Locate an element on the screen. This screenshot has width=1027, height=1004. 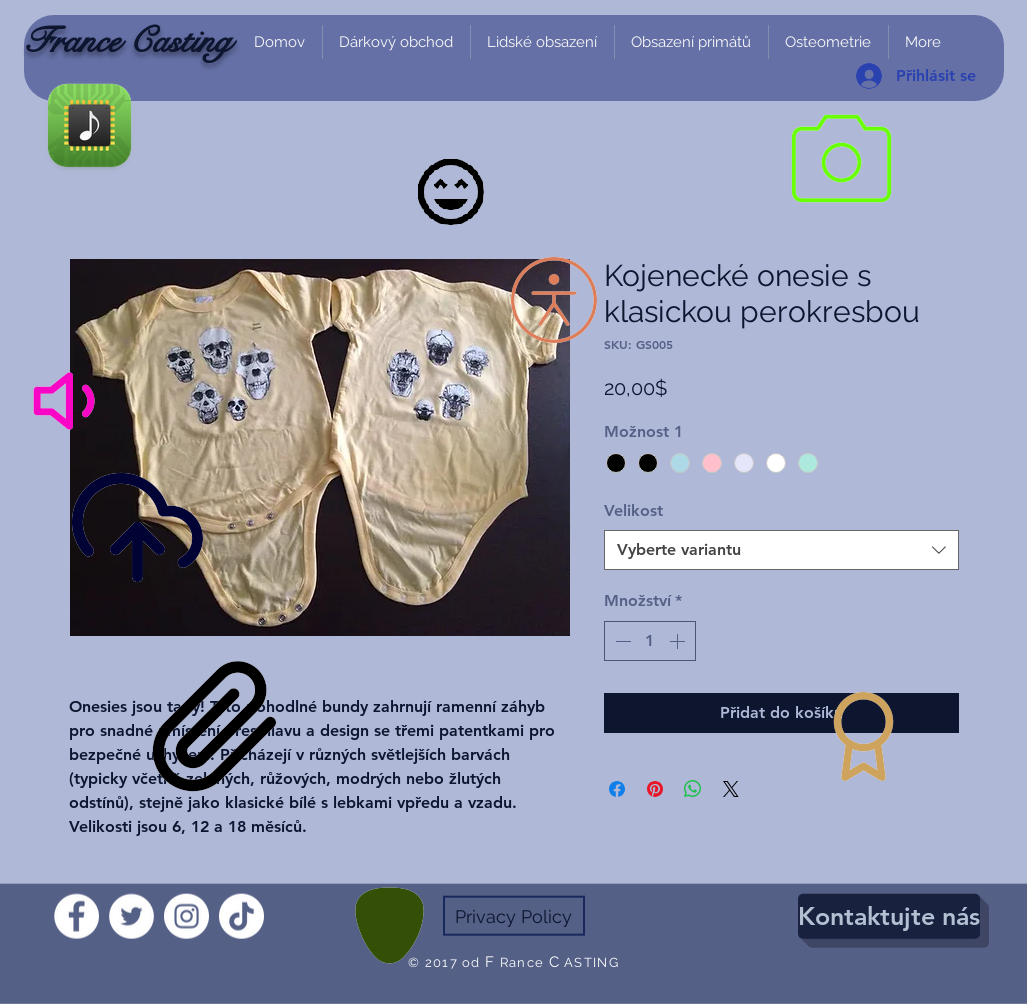
view achievements or awards is located at coordinates (863, 736).